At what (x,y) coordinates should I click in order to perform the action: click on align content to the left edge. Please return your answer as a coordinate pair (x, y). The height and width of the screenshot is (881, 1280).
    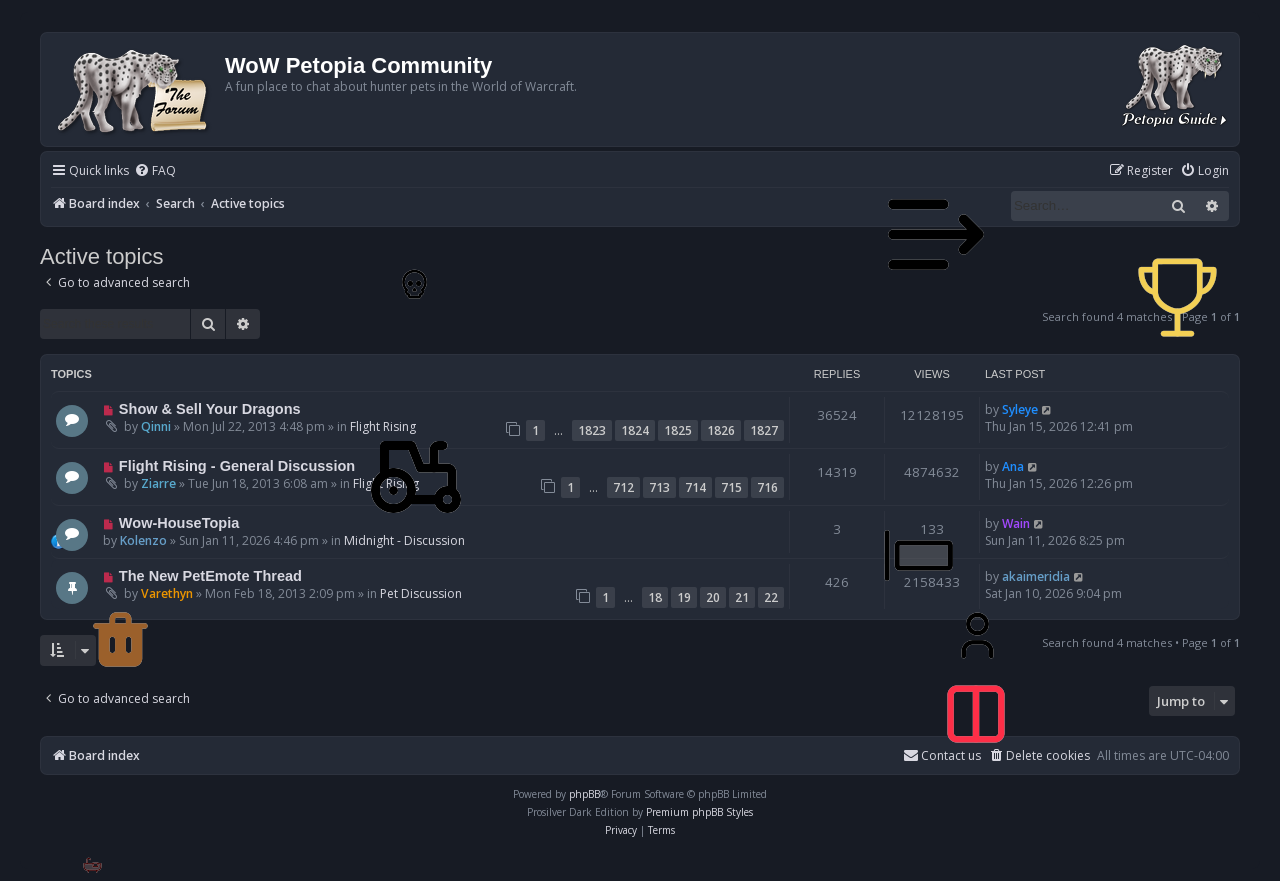
    Looking at the image, I should click on (917, 555).